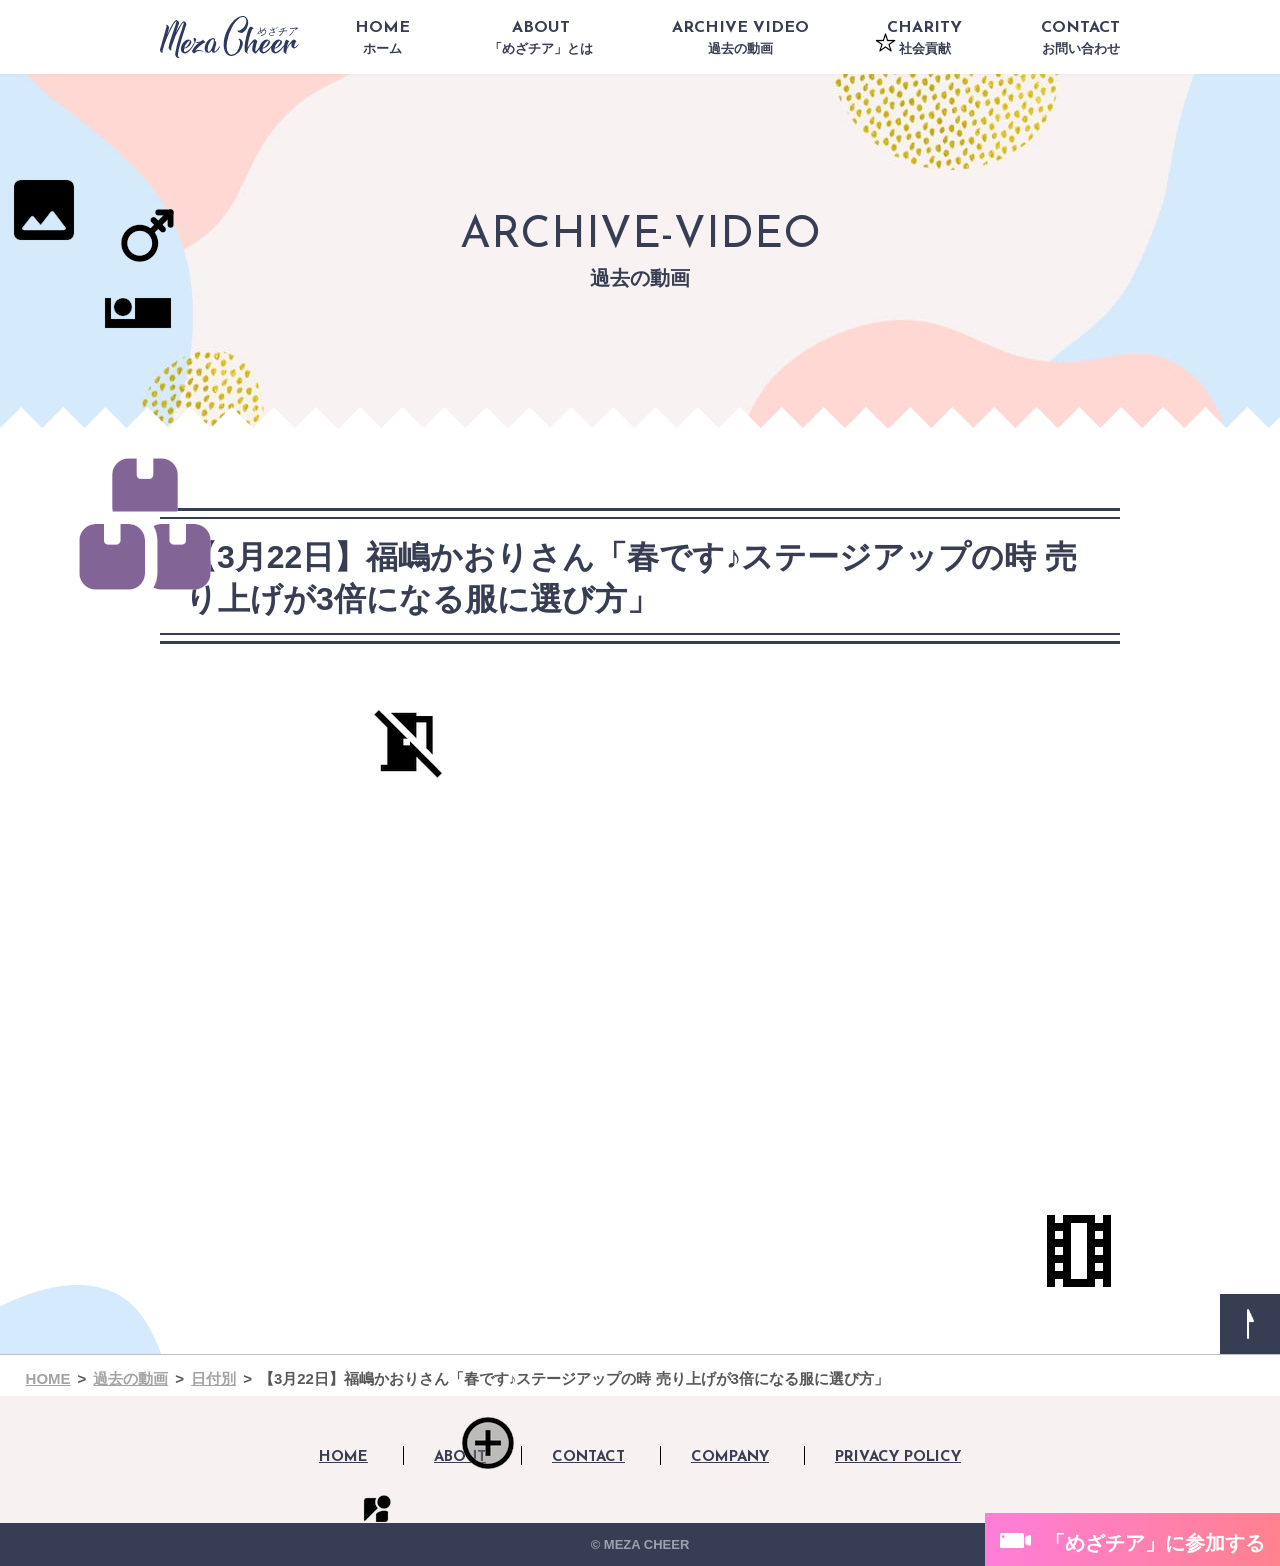  Describe the element at coordinates (885, 42) in the screenshot. I see `add to favorites` at that location.